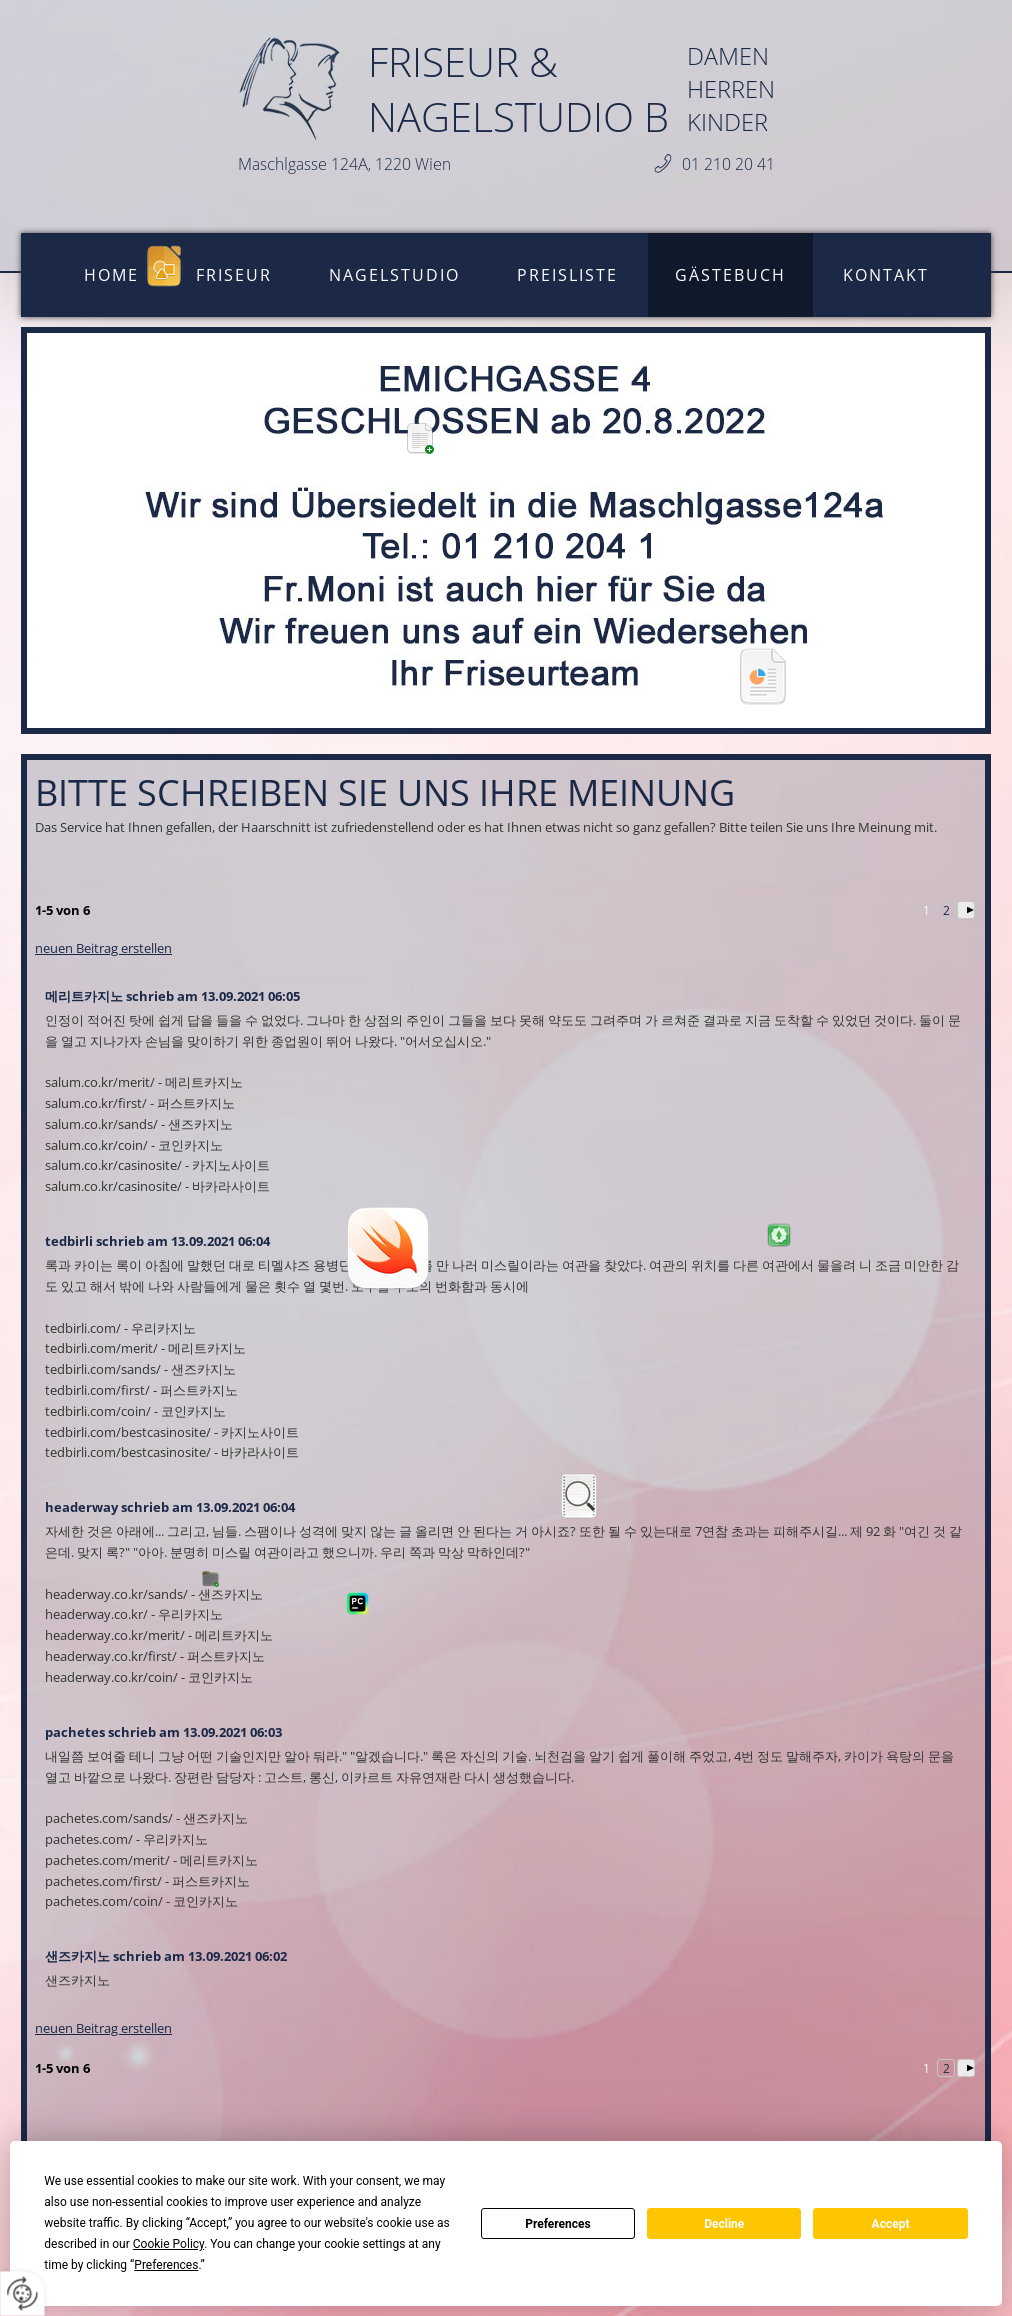 The height and width of the screenshot is (2316, 1012). Describe the element at coordinates (210, 1578) in the screenshot. I see `create a new folder` at that location.